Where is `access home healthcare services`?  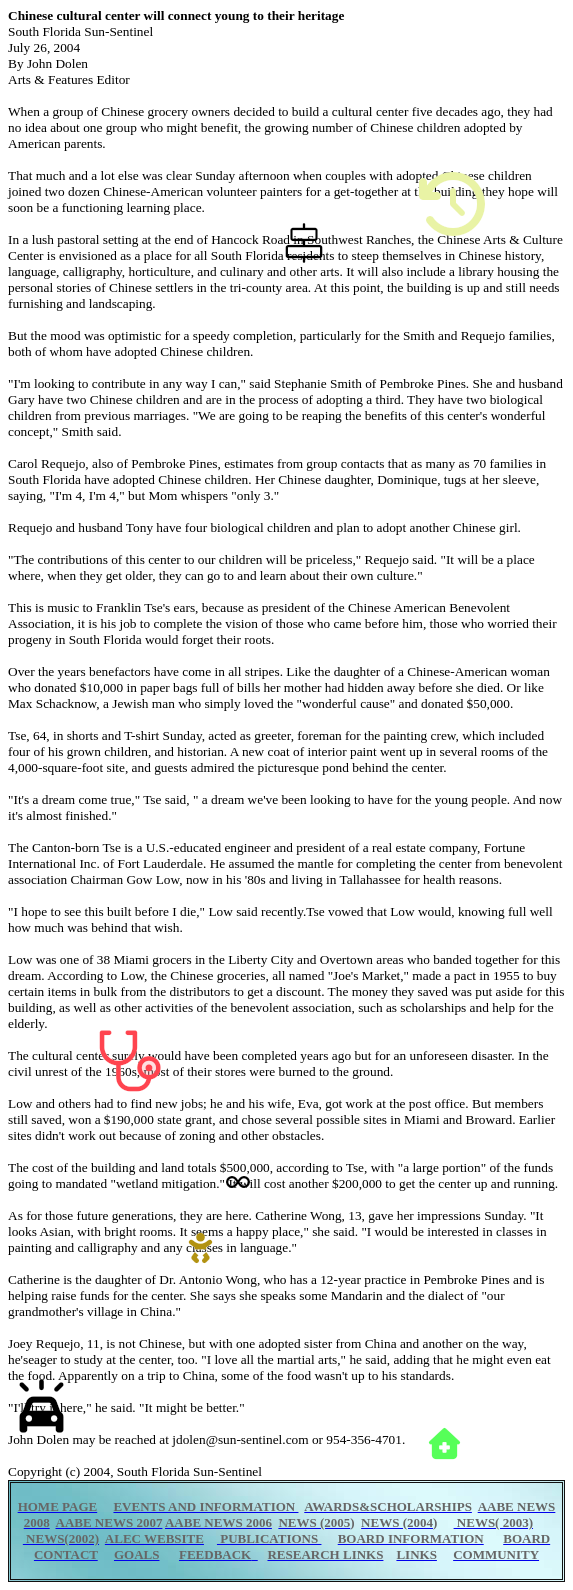 access home healthcare services is located at coordinates (444, 1443).